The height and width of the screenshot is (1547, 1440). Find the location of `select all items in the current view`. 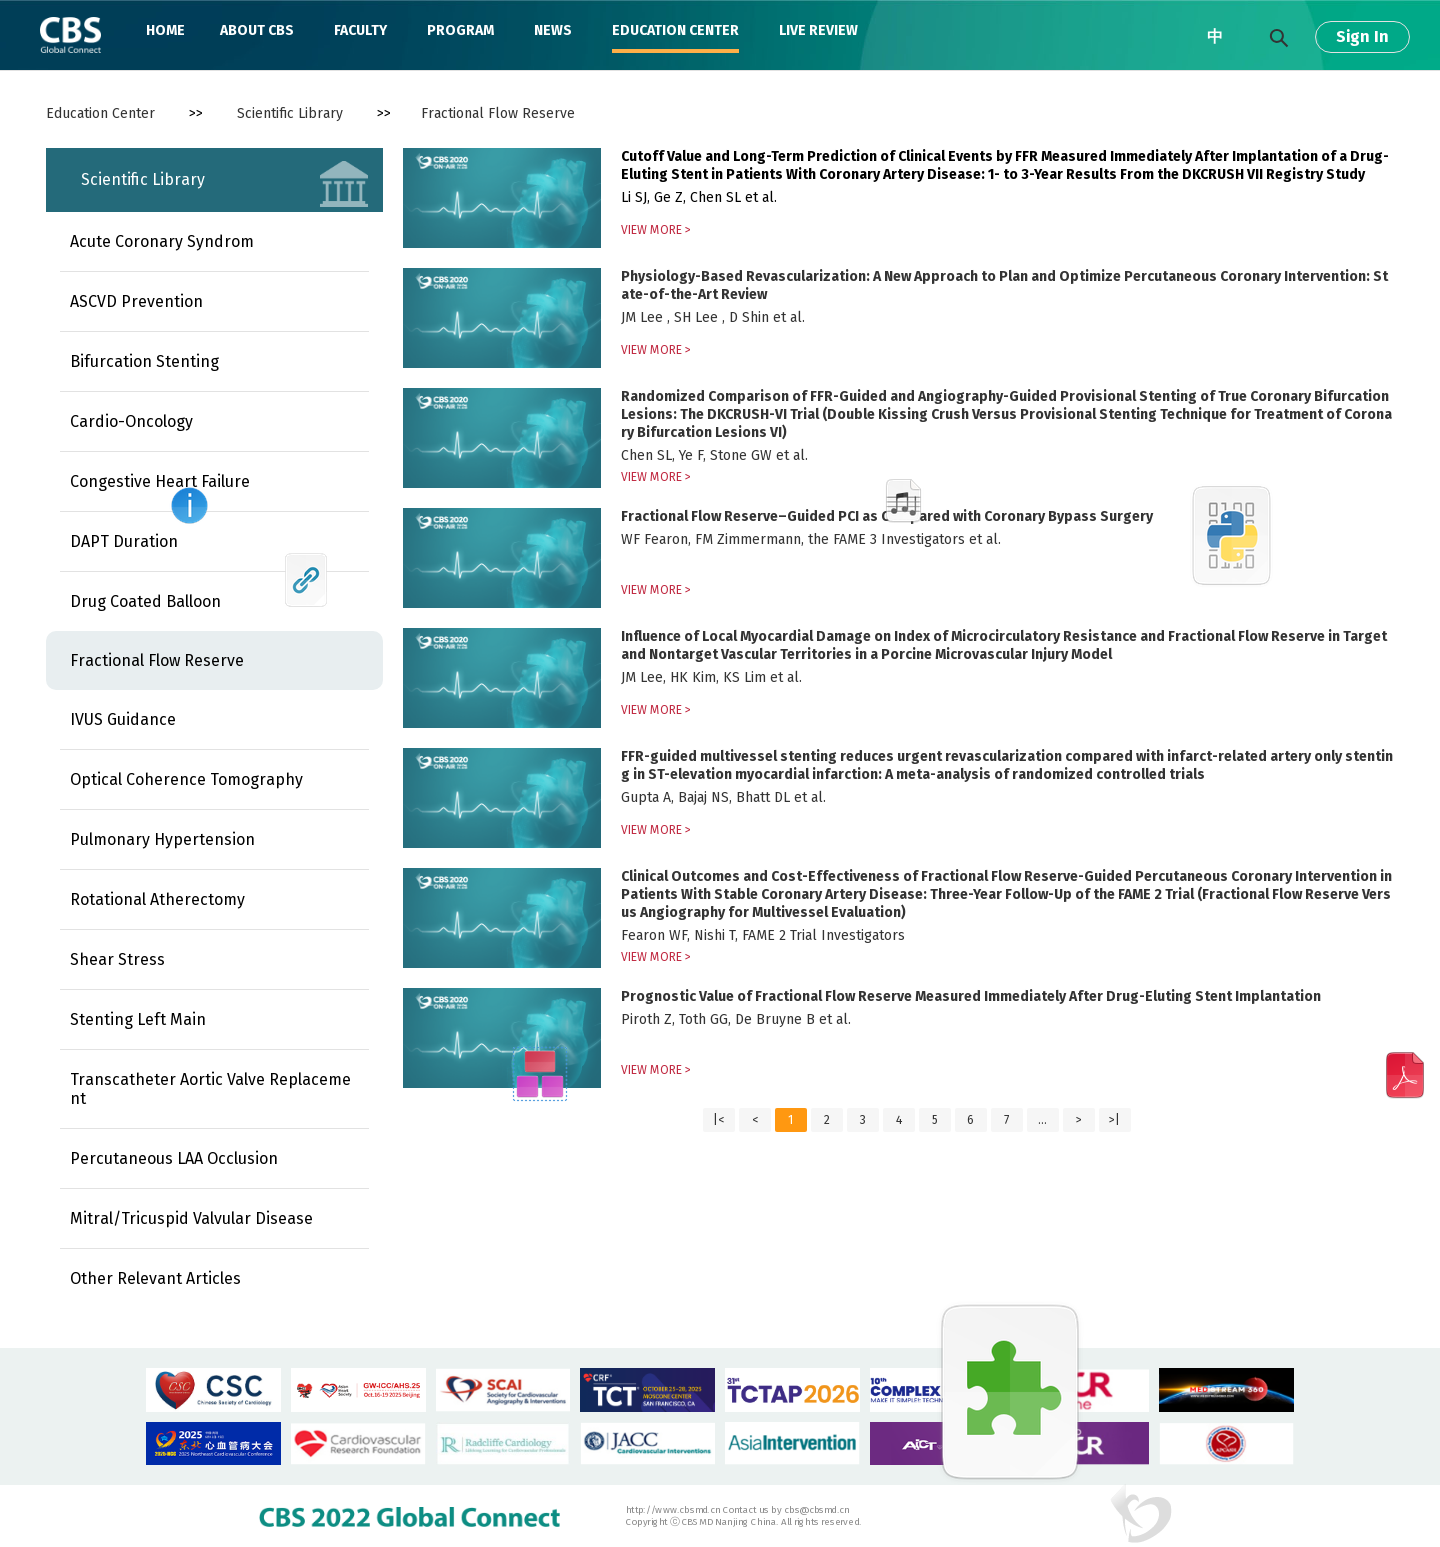

select all items in the current view is located at coordinates (540, 1074).